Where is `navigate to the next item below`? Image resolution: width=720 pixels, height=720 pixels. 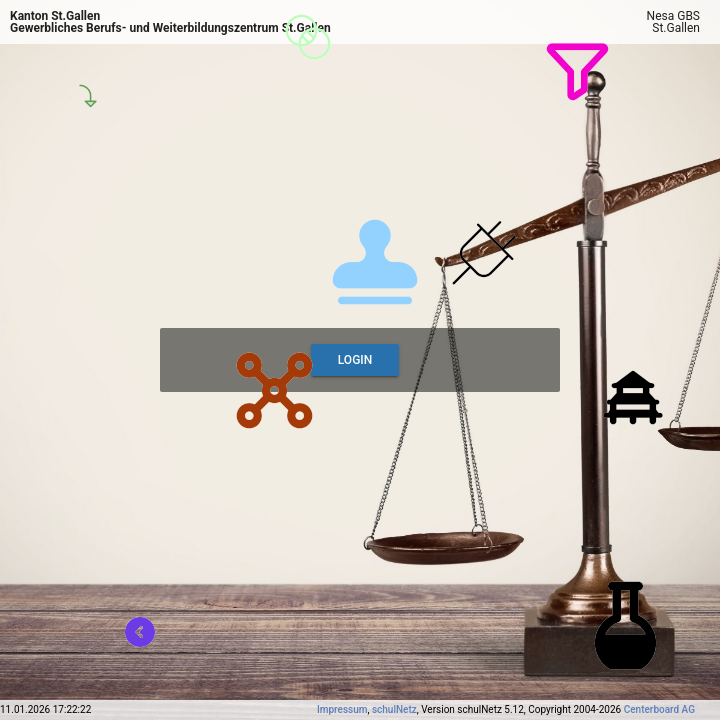
navigate to the next item below is located at coordinates (88, 96).